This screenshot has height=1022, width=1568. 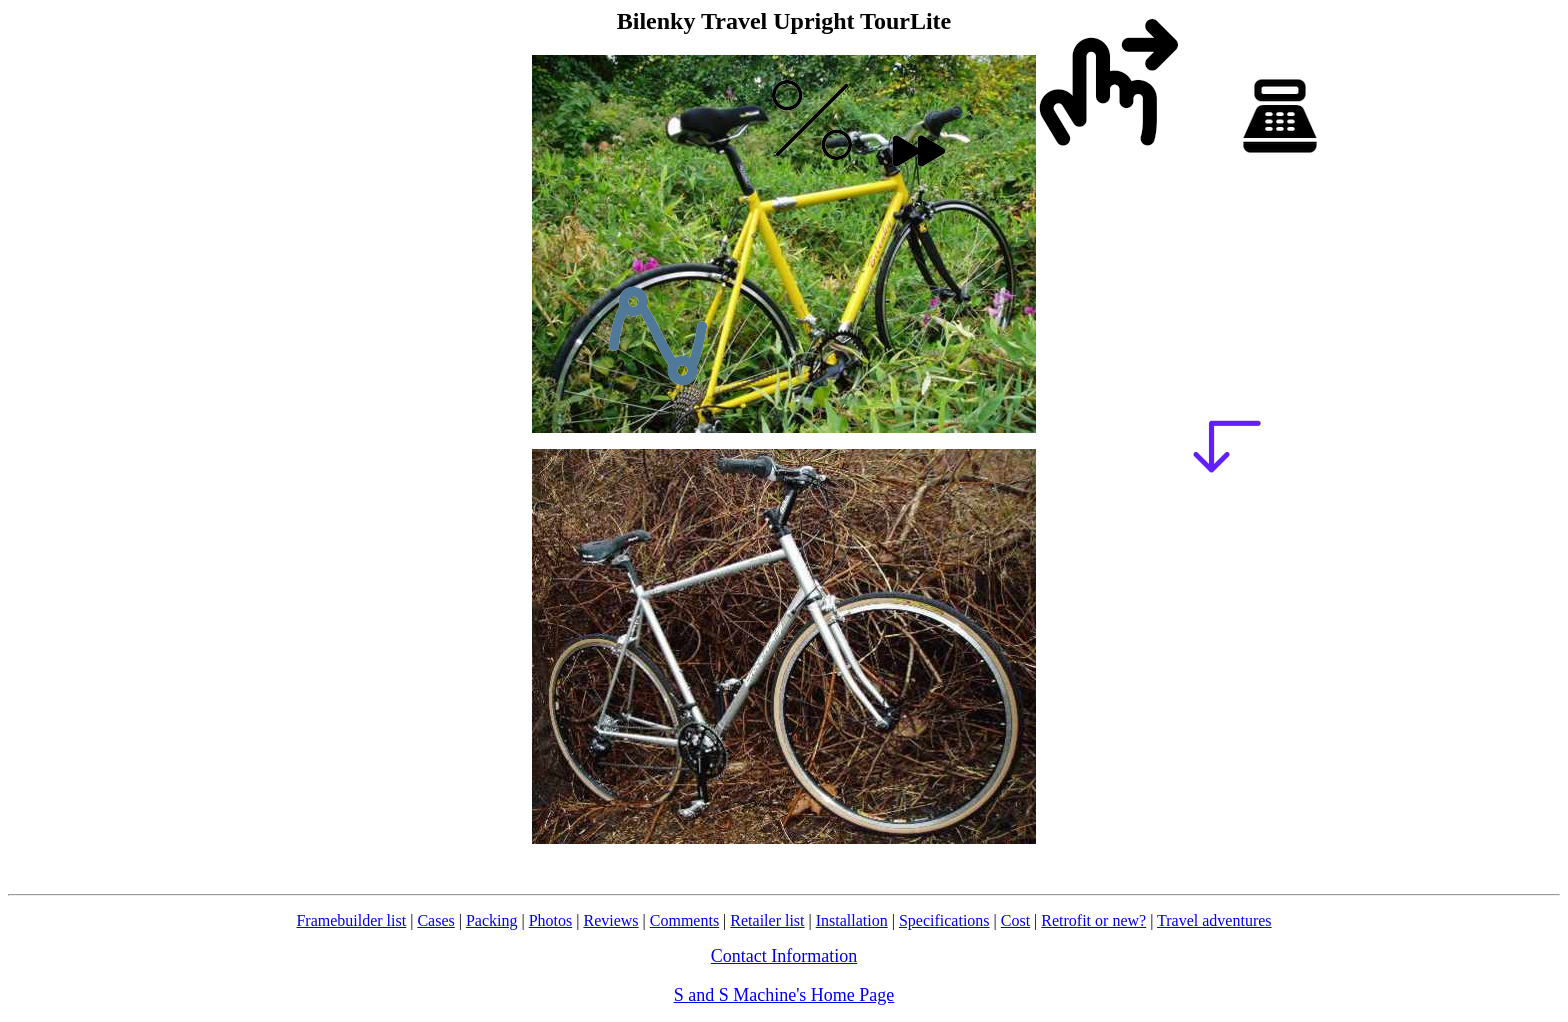 I want to click on toggle between maximum and minimum values, so click(x=658, y=336).